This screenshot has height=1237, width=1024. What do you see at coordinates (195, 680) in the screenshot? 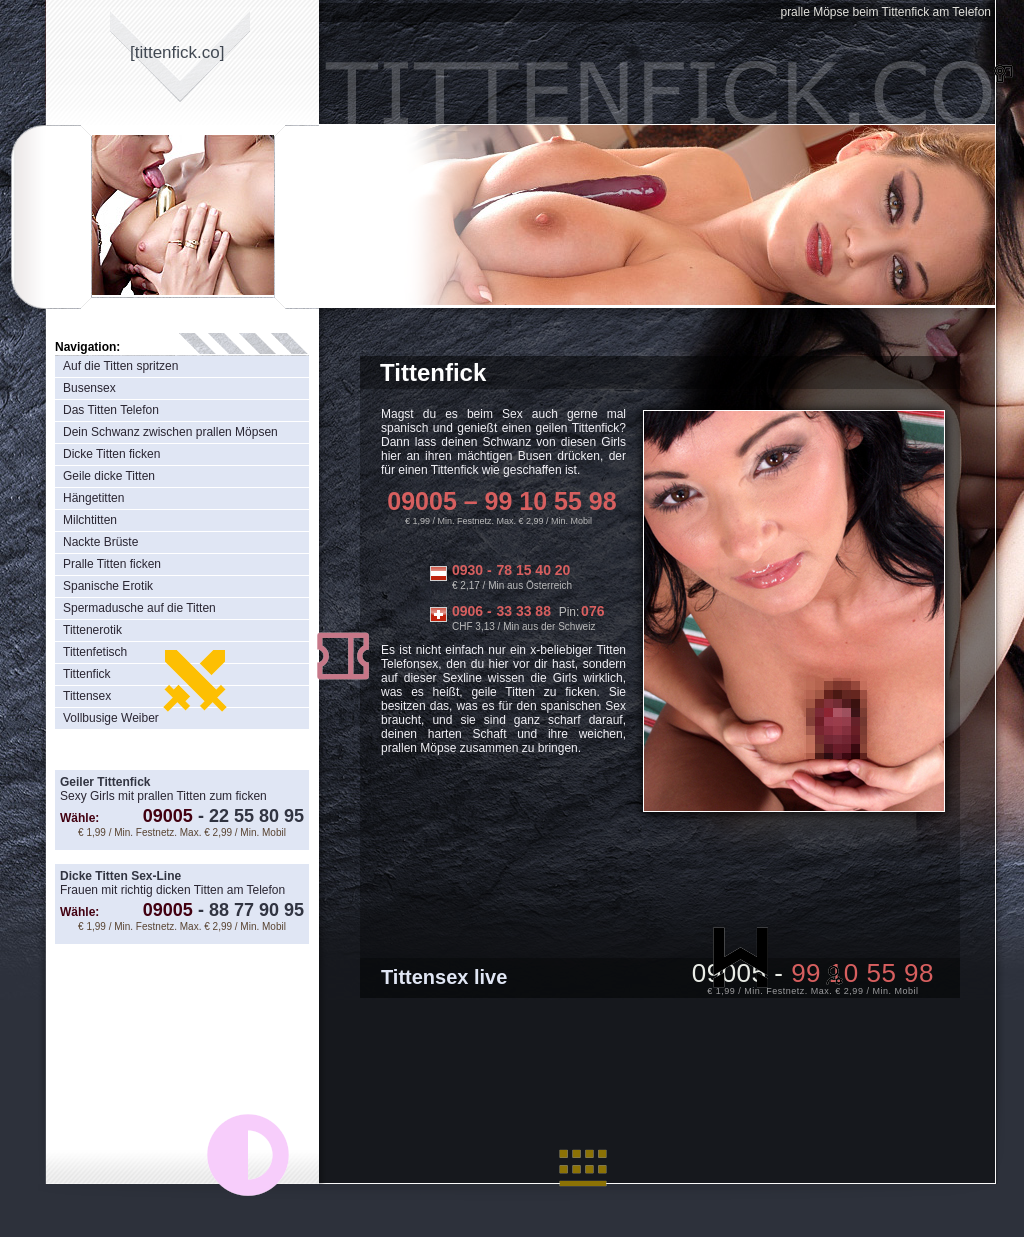
I see `access game or battle features` at bounding box center [195, 680].